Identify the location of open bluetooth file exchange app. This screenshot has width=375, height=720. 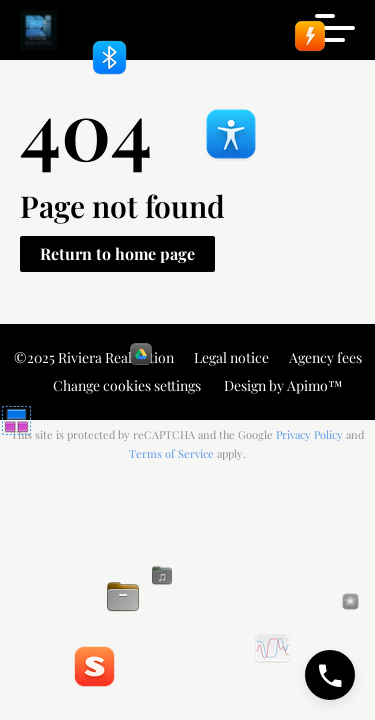
(109, 57).